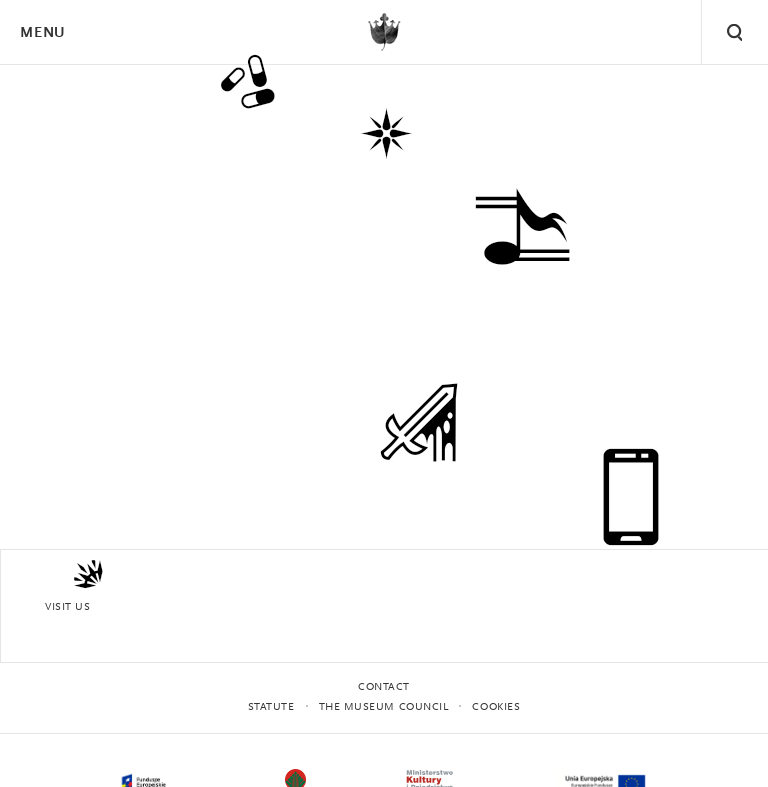 The height and width of the screenshot is (787, 768). What do you see at coordinates (88, 574) in the screenshot?
I see `indicates a collision or crash event` at bounding box center [88, 574].